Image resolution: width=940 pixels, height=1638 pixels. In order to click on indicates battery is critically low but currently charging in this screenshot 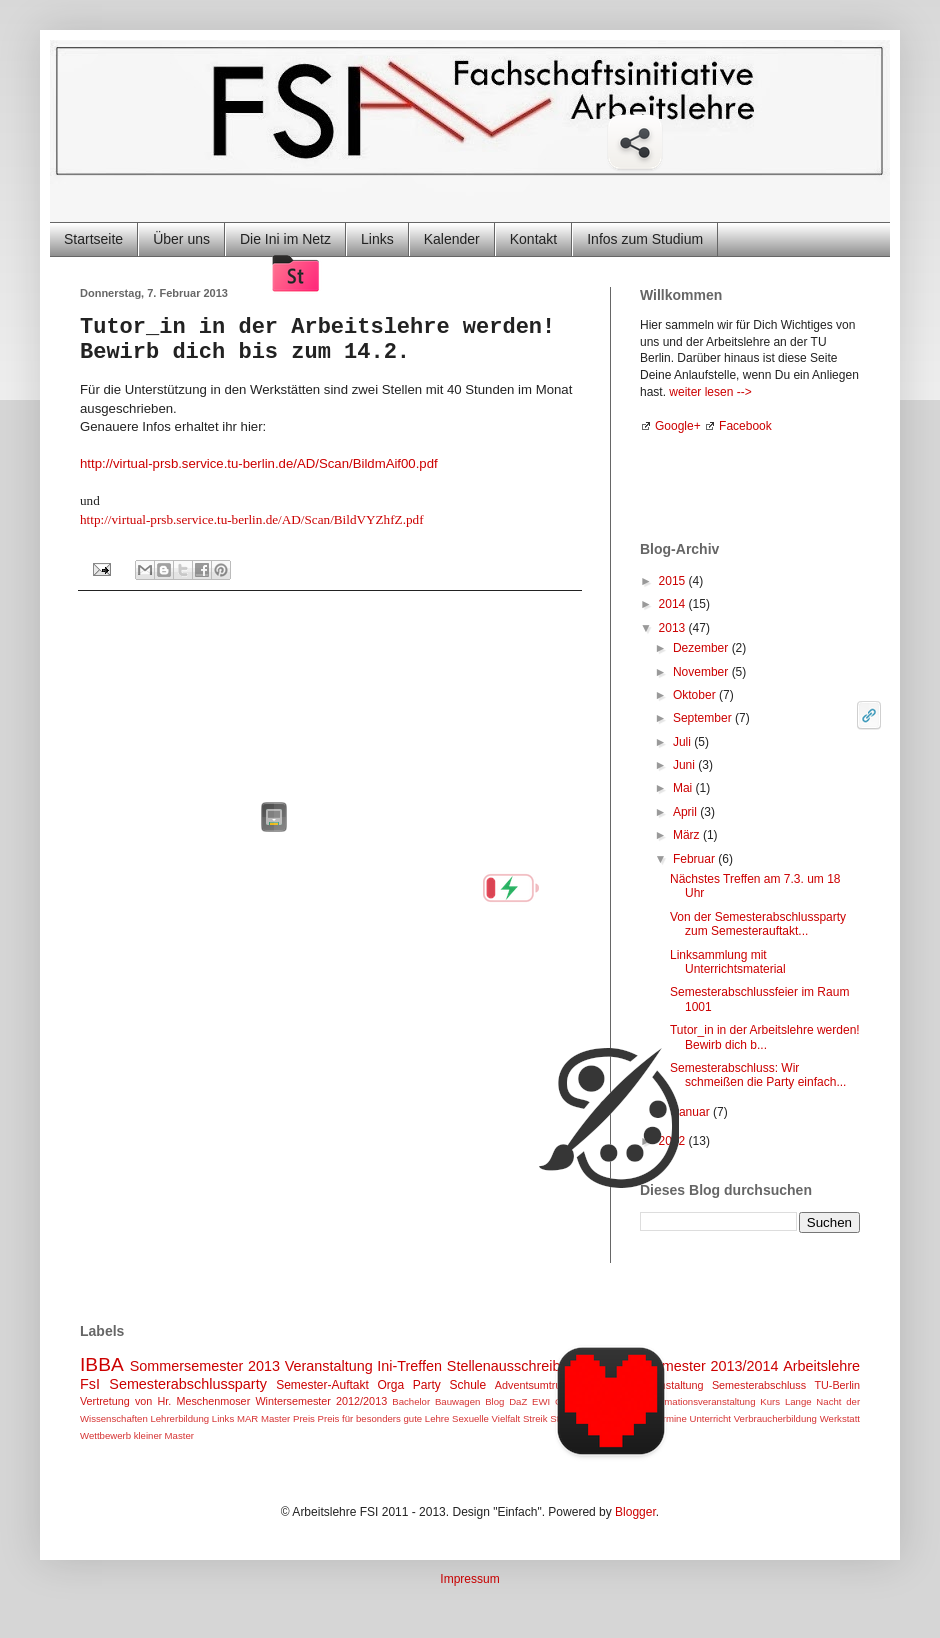, I will do `click(511, 888)`.